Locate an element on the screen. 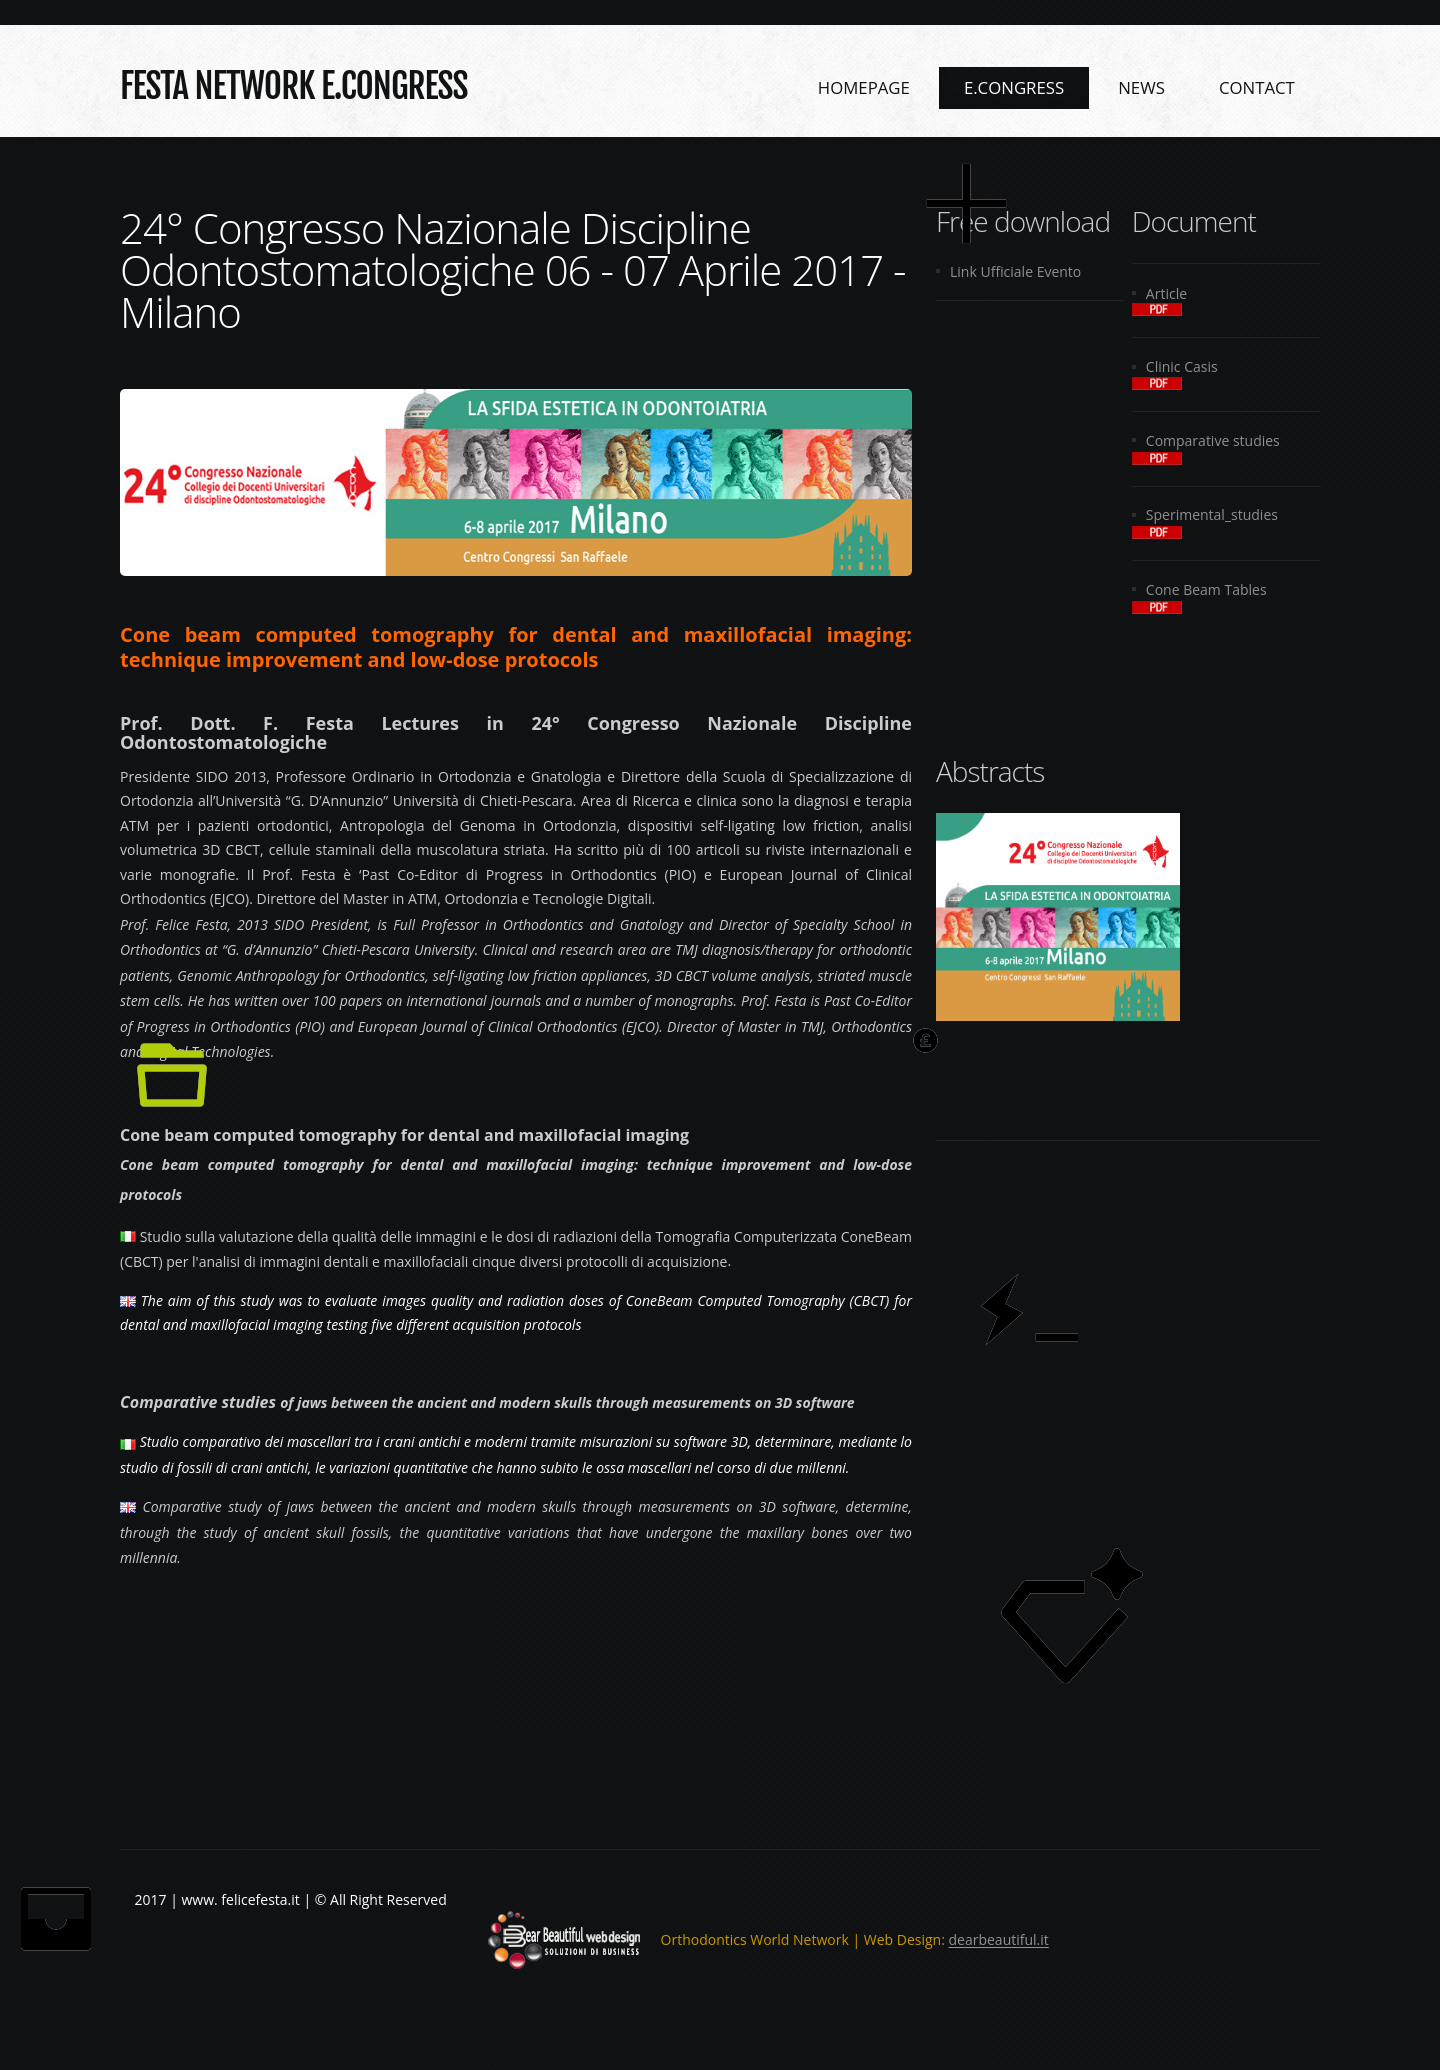  view your inbox messages is located at coordinates (56, 1919).